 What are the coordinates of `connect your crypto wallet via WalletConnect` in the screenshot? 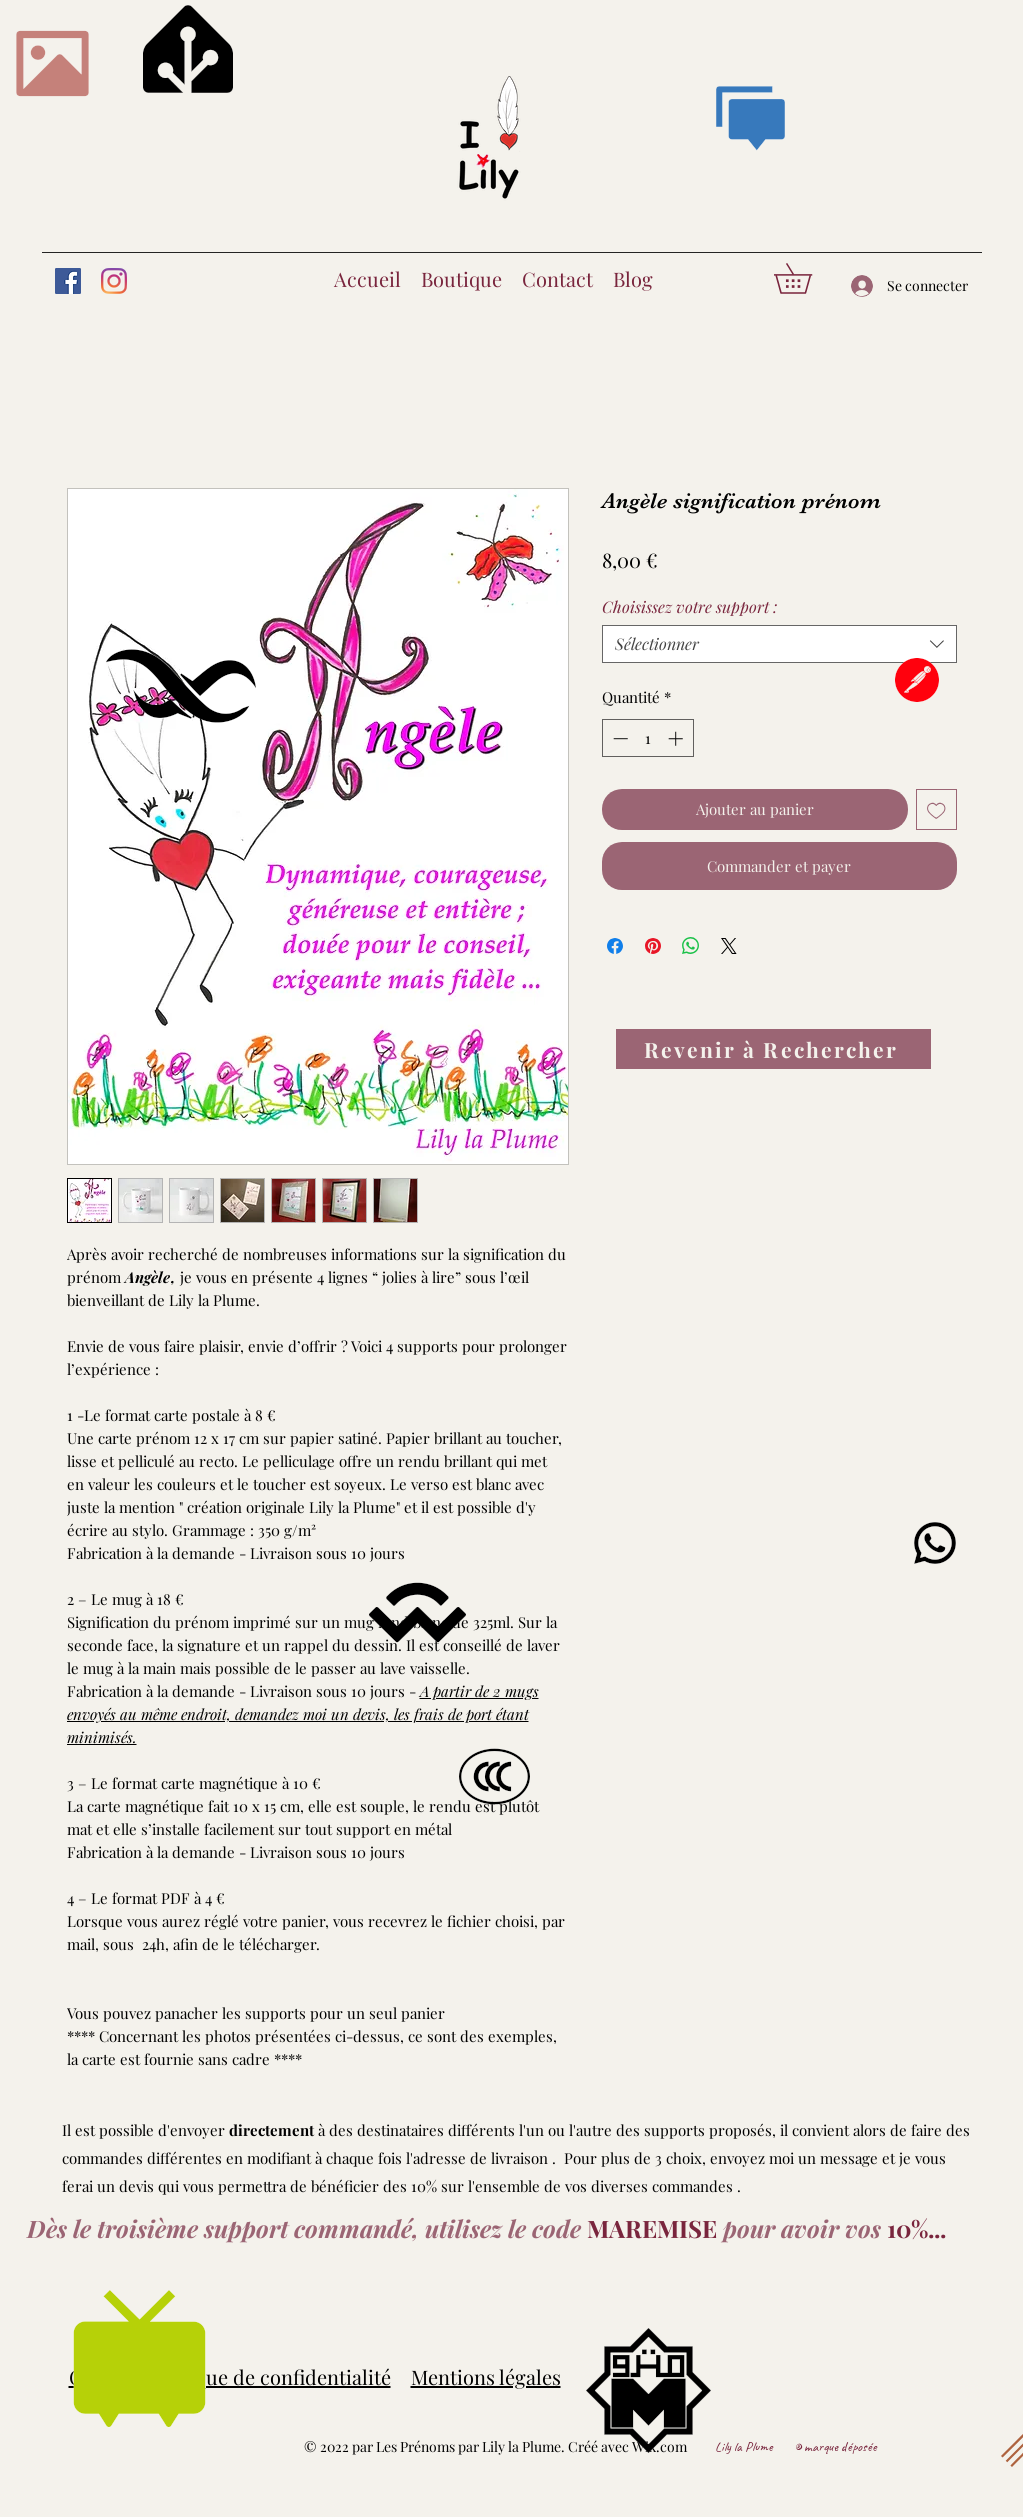 It's located at (417, 1612).